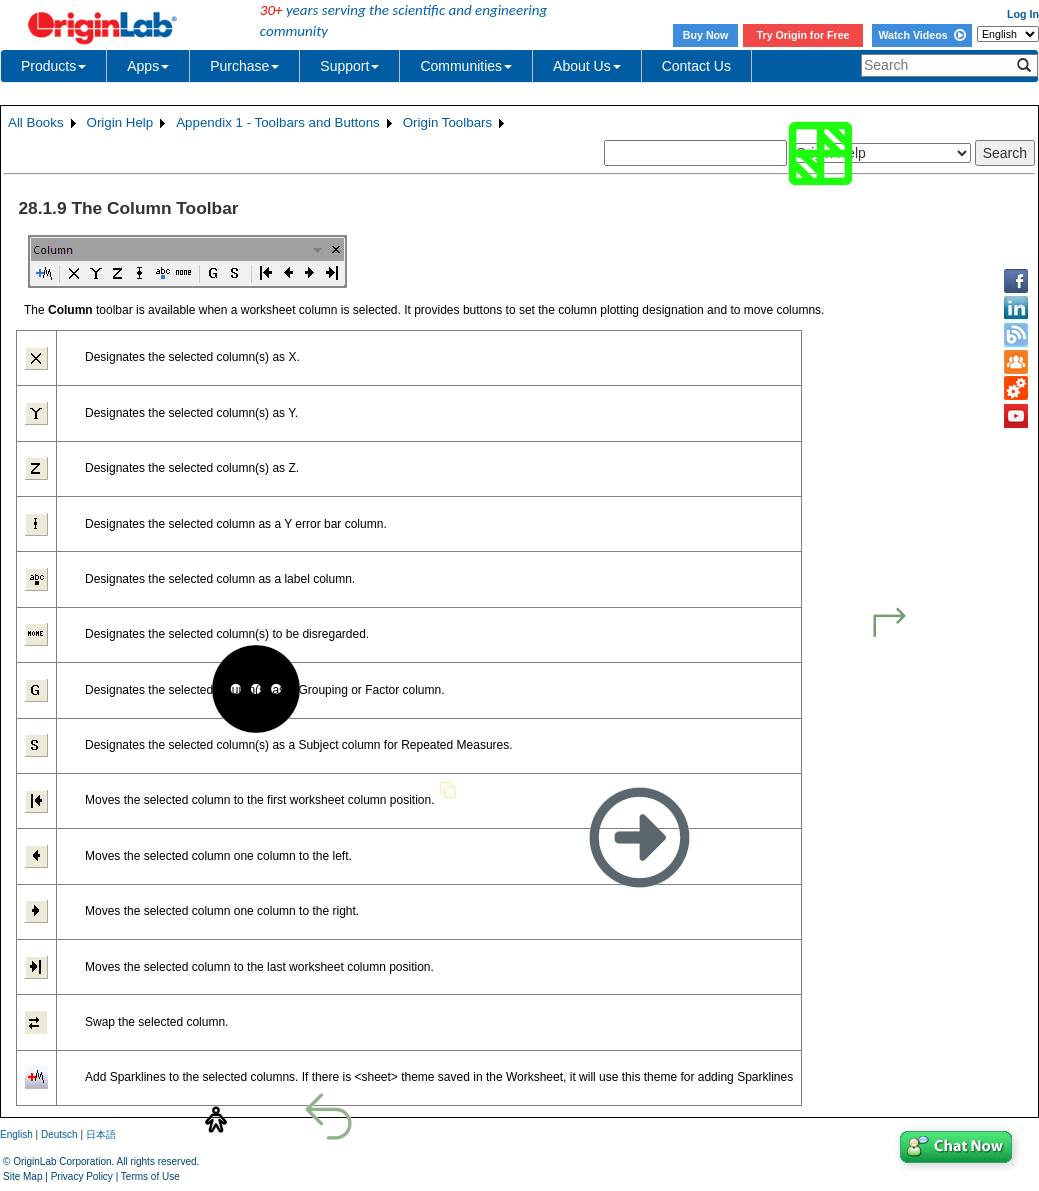  I want to click on copy to clipboard, so click(448, 790).